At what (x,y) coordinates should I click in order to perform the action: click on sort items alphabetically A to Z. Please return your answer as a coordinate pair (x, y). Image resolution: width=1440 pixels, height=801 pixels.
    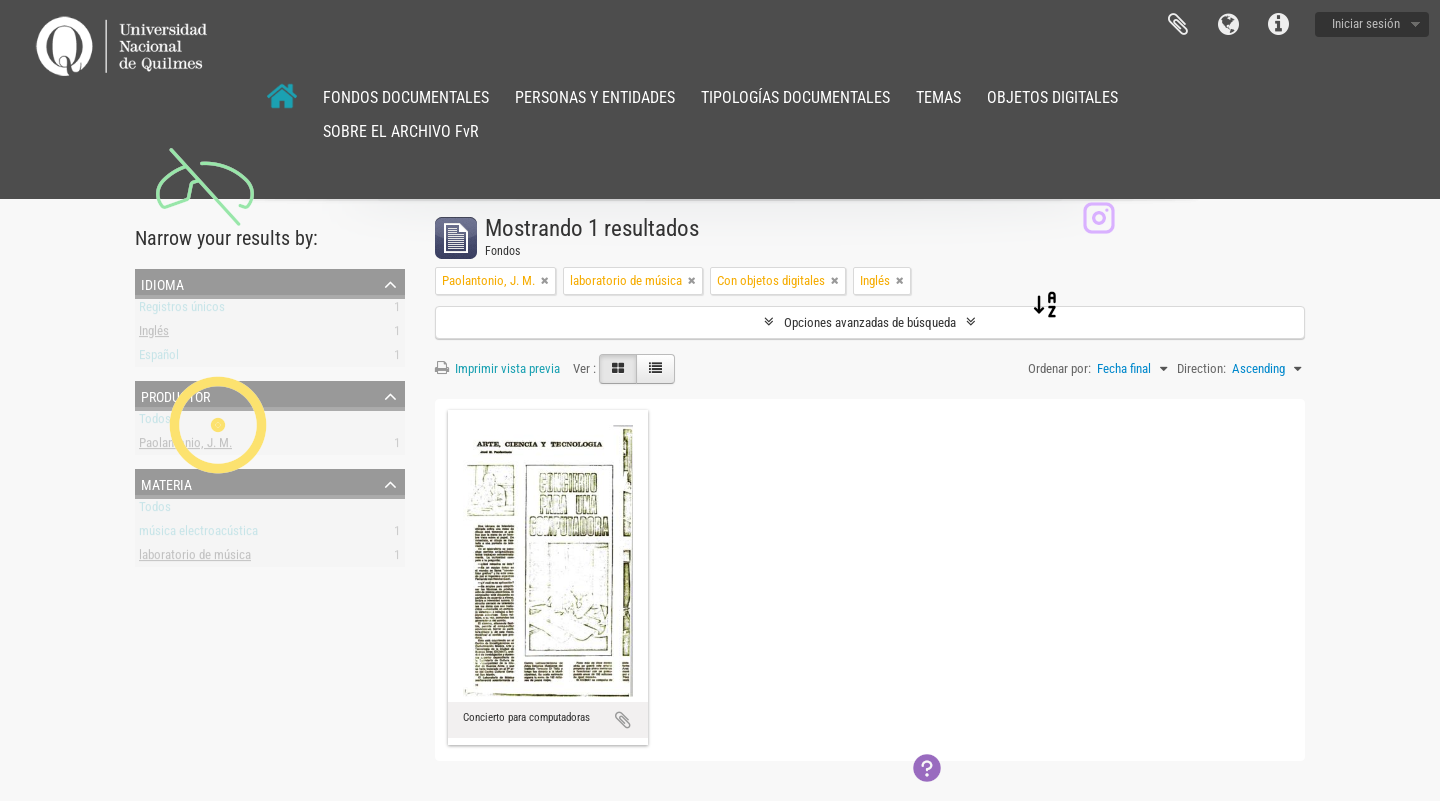
    Looking at the image, I should click on (1045, 304).